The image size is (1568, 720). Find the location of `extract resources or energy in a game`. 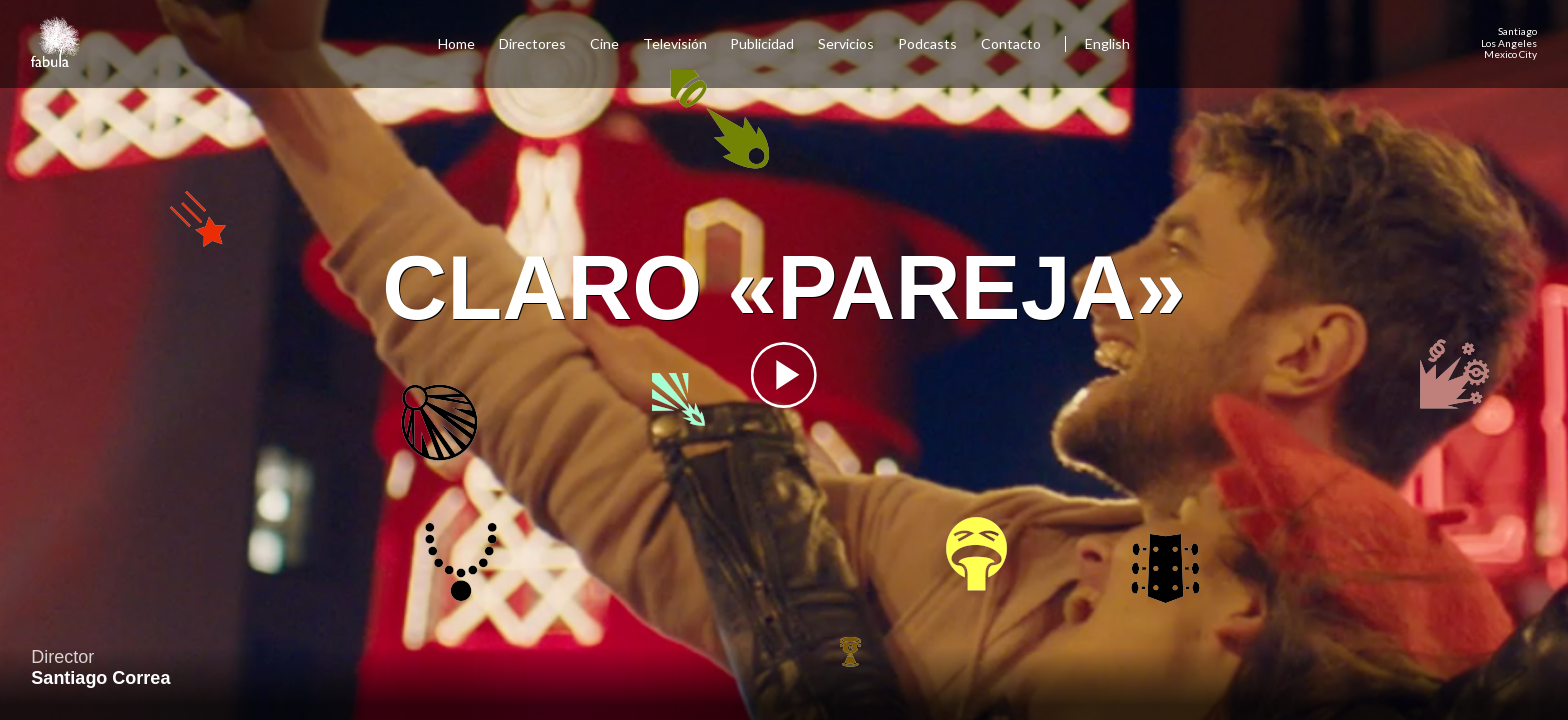

extract resources or energy in a game is located at coordinates (439, 422).